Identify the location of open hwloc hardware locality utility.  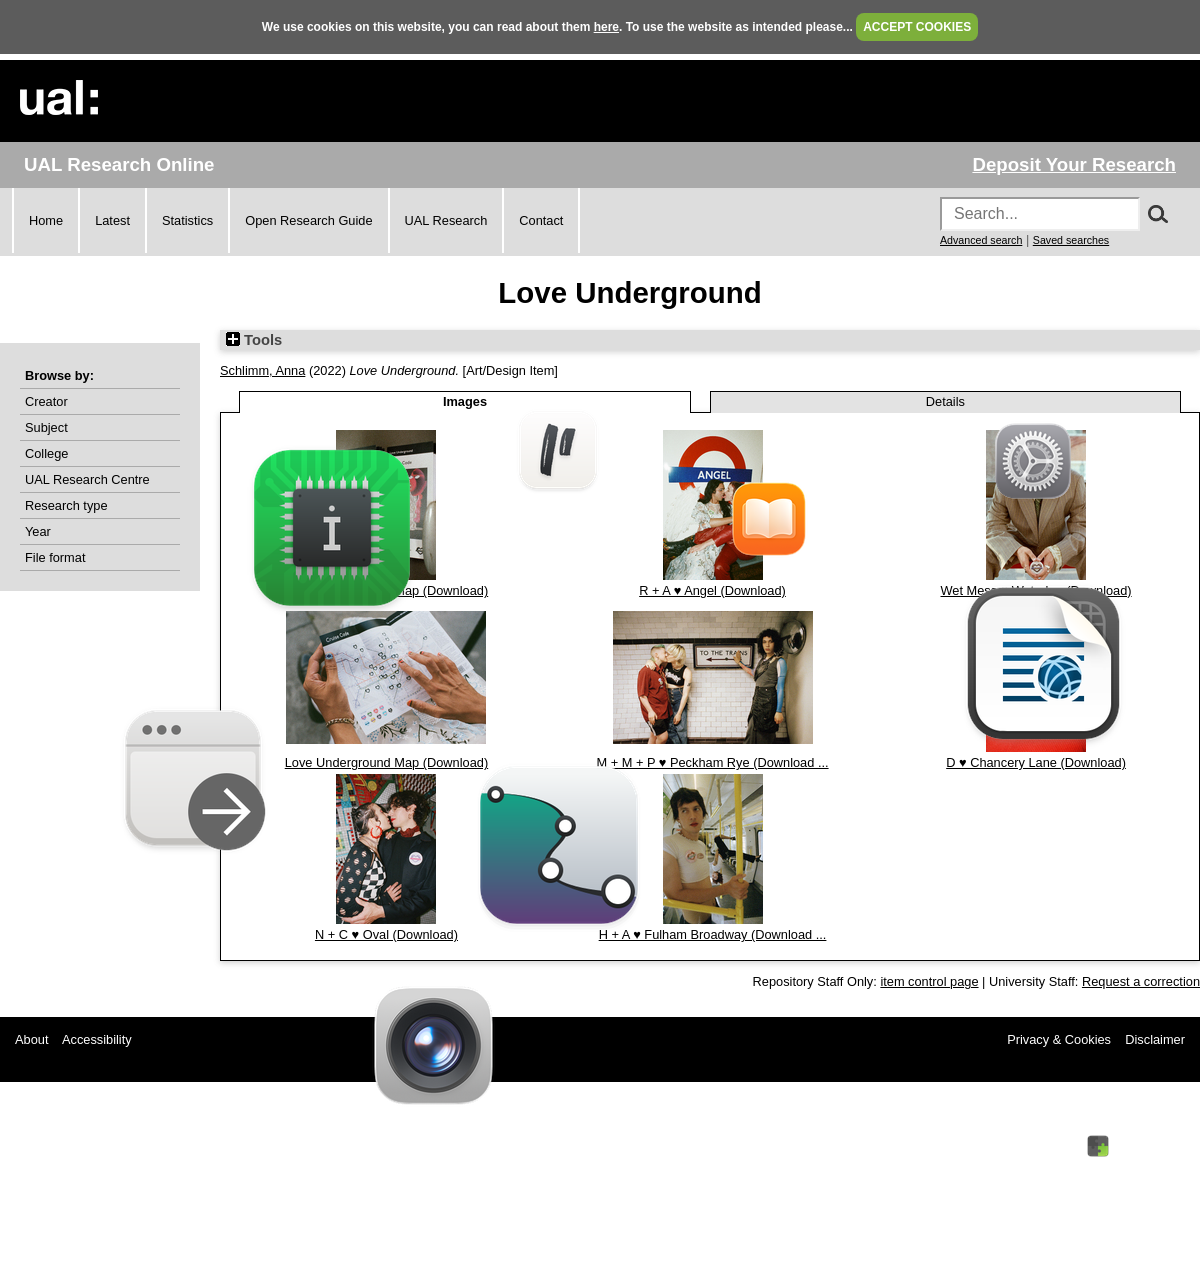
(332, 528).